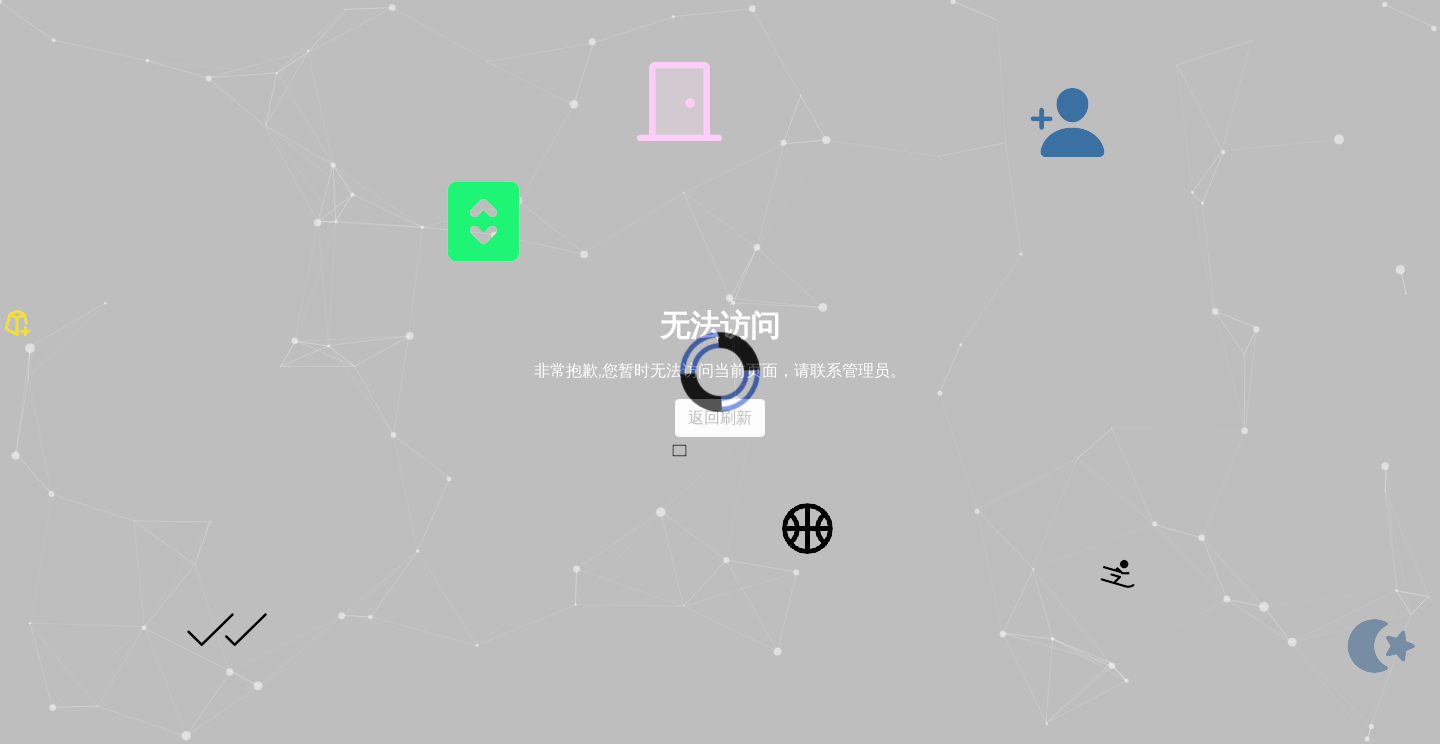 The width and height of the screenshot is (1440, 744). What do you see at coordinates (227, 631) in the screenshot?
I see `indicates multiple items selected or completed` at bounding box center [227, 631].